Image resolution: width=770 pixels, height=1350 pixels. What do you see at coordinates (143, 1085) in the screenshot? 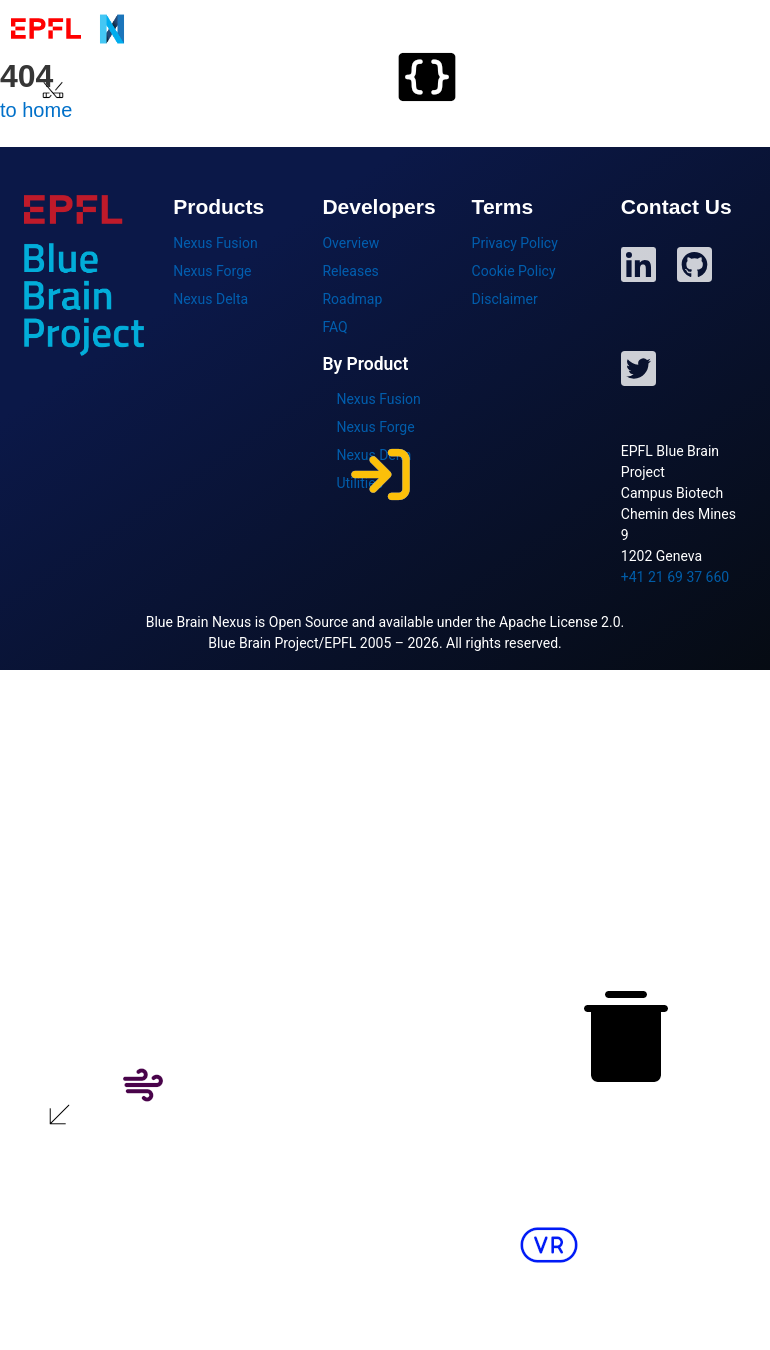
I see `view current wind conditions` at bounding box center [143, 1085].